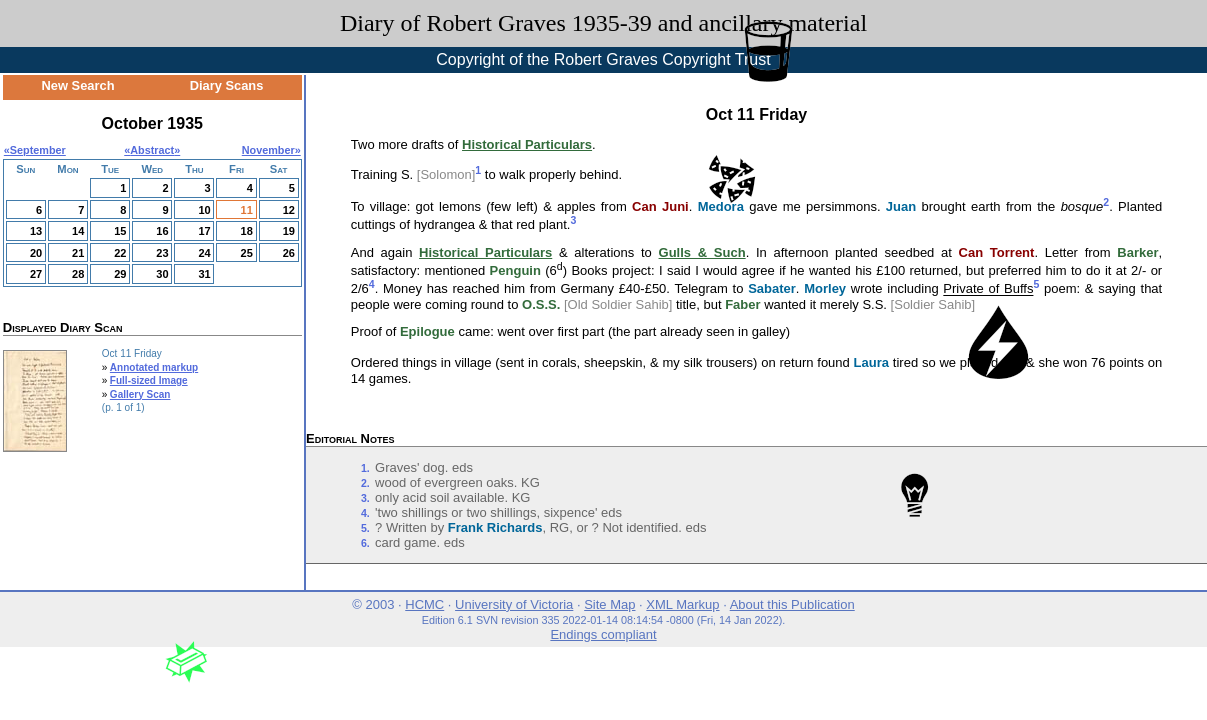  What do you see at coordinates (998, 341) in the screenshot?
I see `indicates hydroelectric or water-based power` at bounding box center [998, 341].